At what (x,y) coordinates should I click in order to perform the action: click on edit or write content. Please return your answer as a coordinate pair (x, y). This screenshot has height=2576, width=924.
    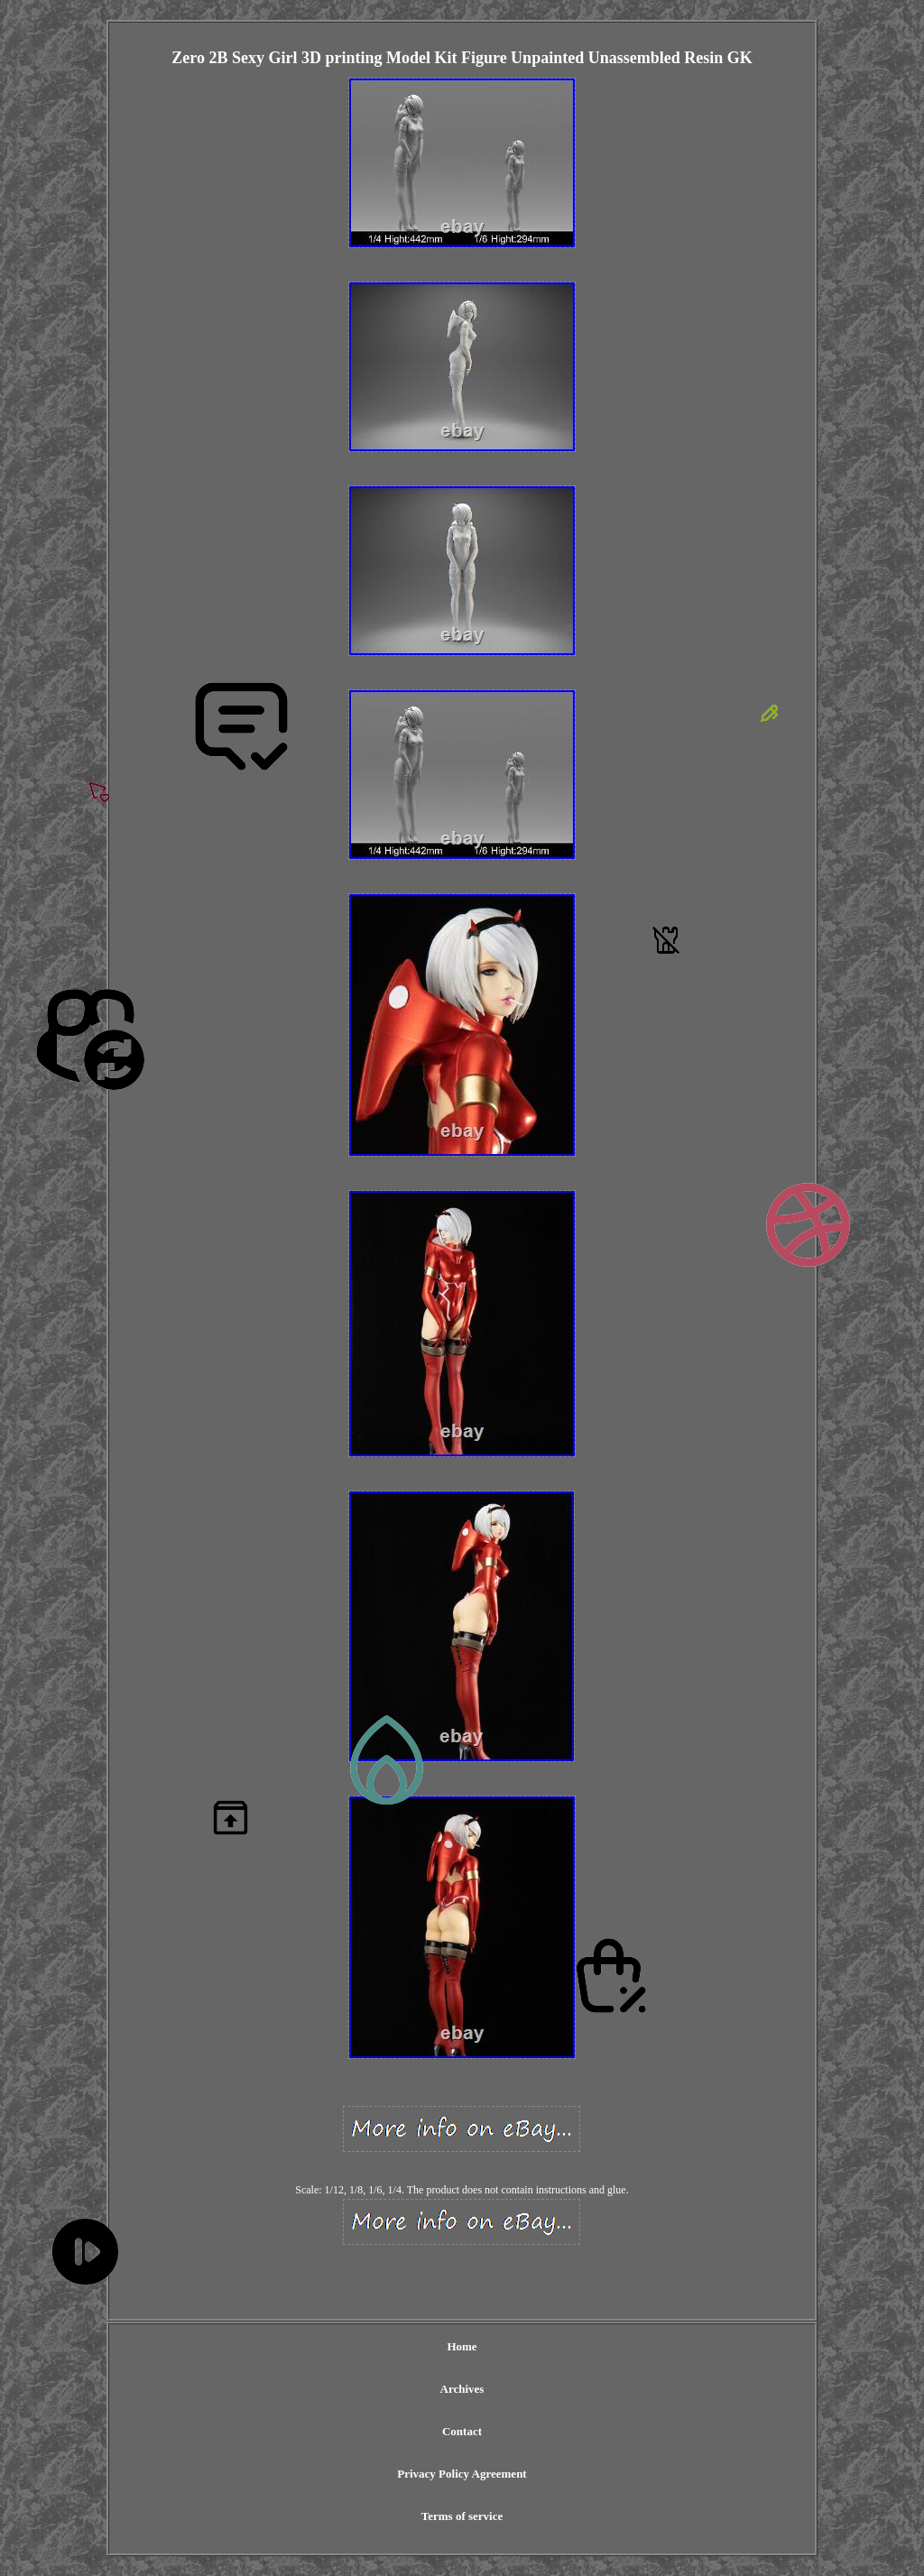
    Looking at the image, I should click on (769, 714).